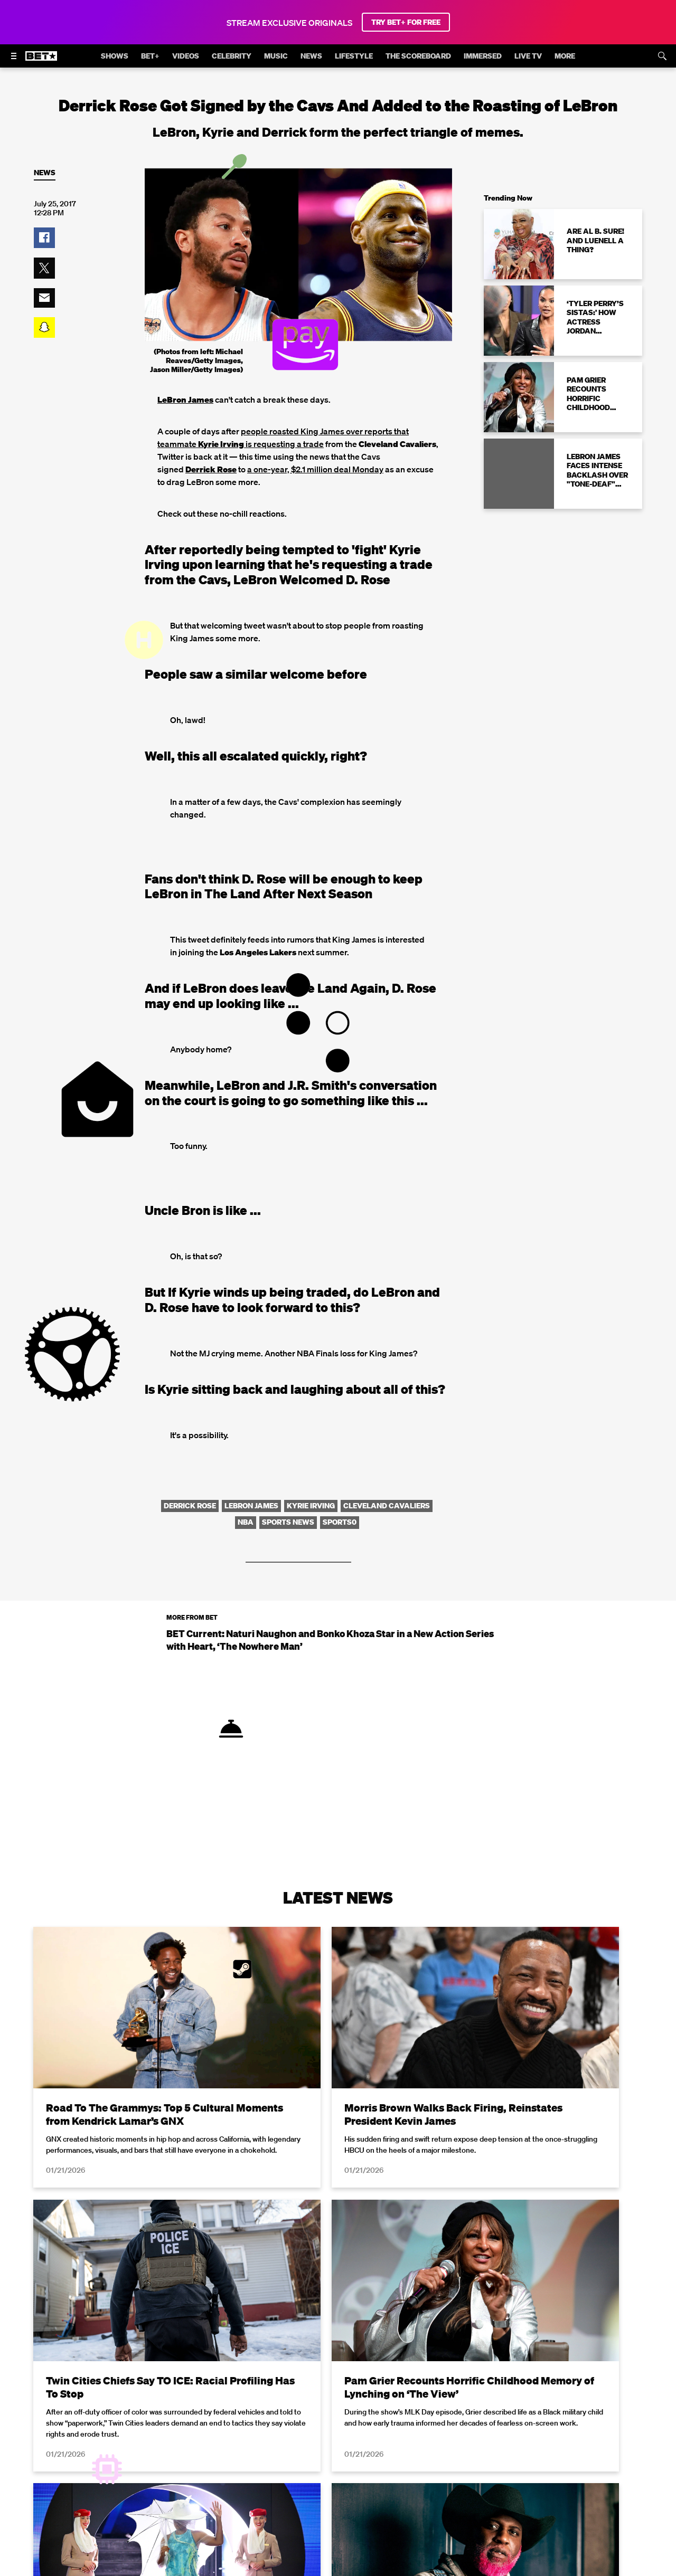  What do you see at coordinates (305, 345) in the screenshot?
I see `pay with amazon pay at checkout` at bounding box center [305, 345].